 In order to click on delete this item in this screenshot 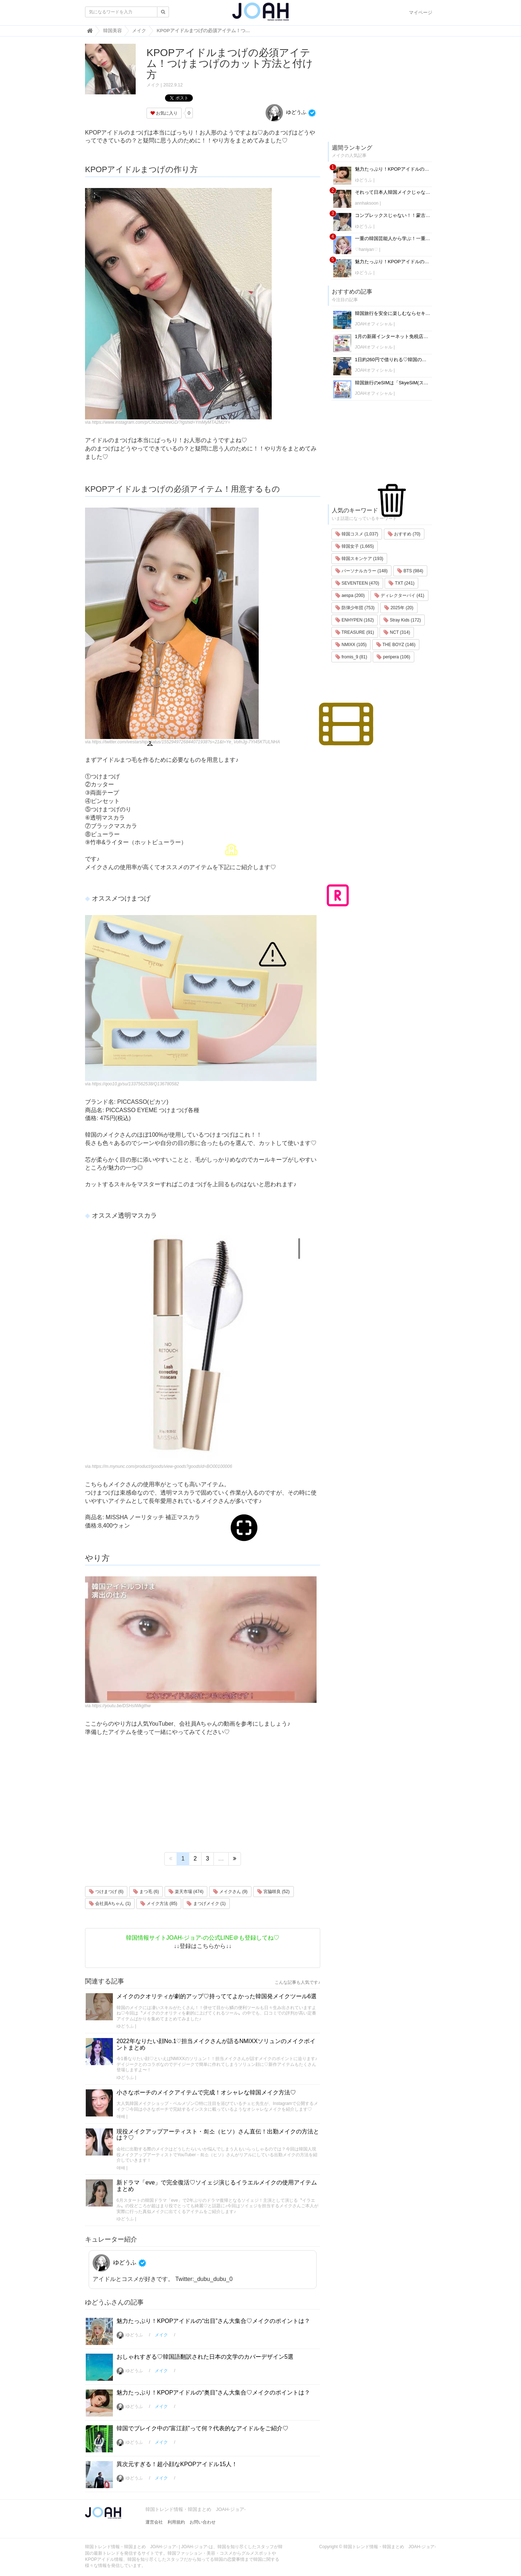, I will do `click(392, 500)`.